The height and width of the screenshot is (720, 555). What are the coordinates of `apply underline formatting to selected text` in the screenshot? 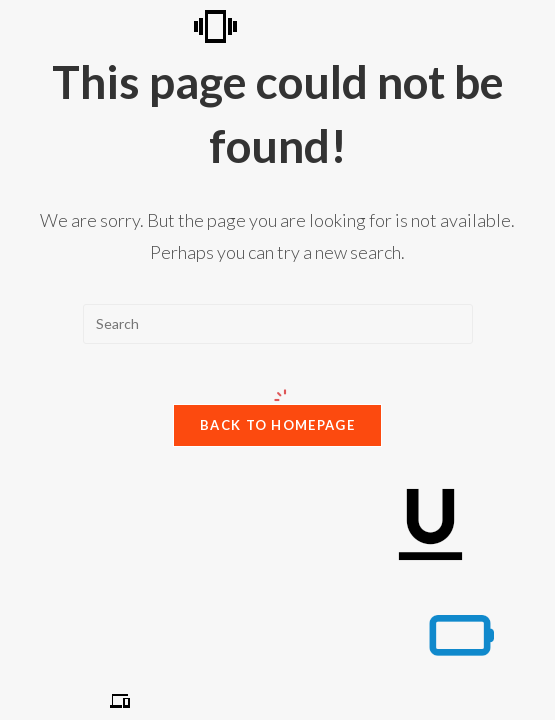 It's located at (430, 524).